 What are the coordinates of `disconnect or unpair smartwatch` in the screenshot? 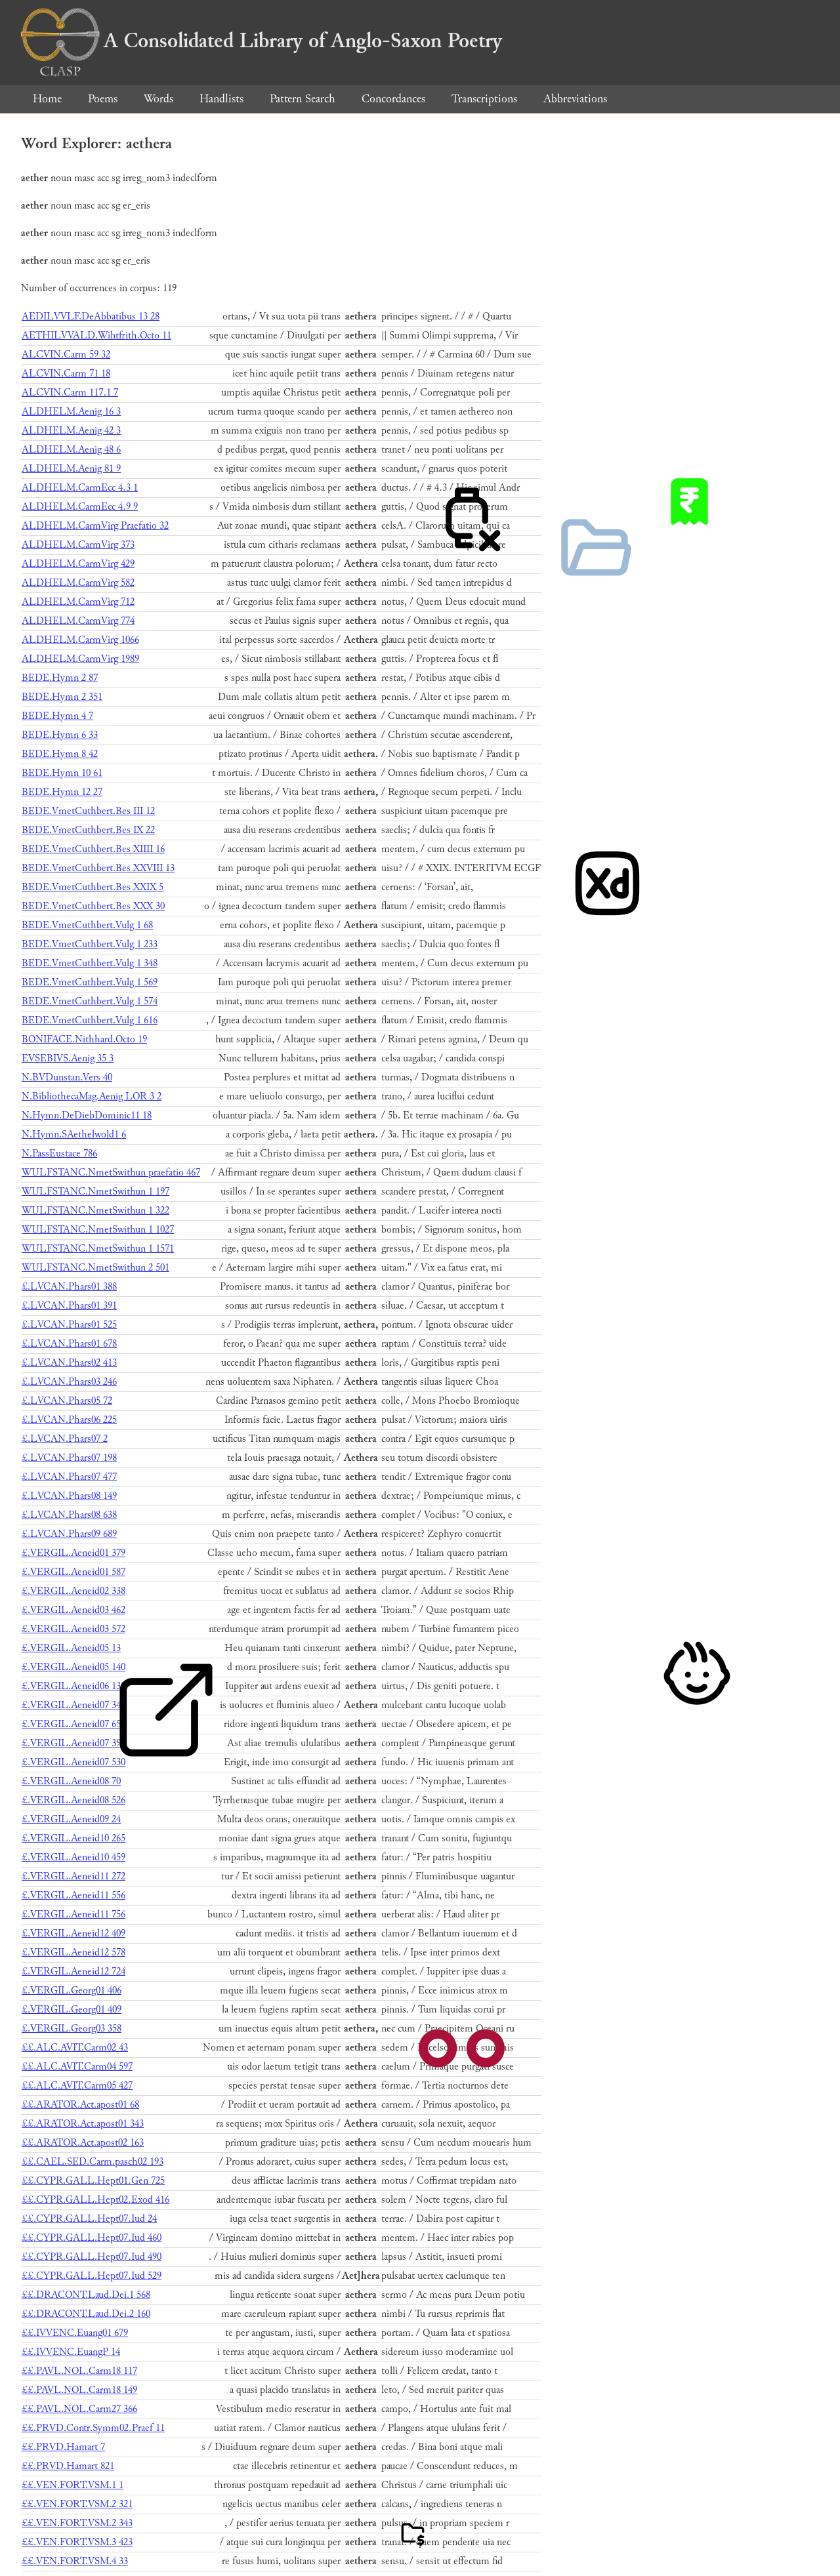 It's located at (467, 518).